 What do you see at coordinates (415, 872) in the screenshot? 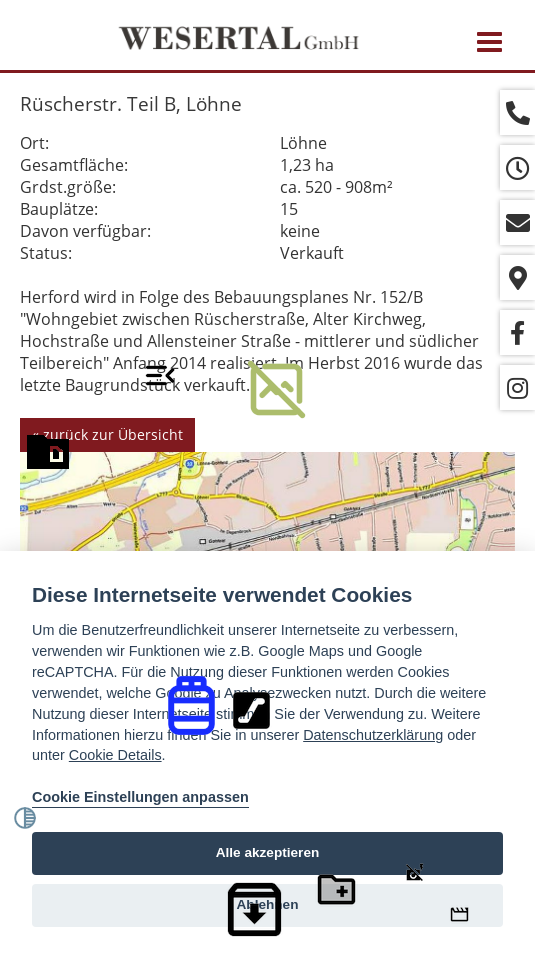
I see `camera flash is disabled` at bounding box center [415, 872].